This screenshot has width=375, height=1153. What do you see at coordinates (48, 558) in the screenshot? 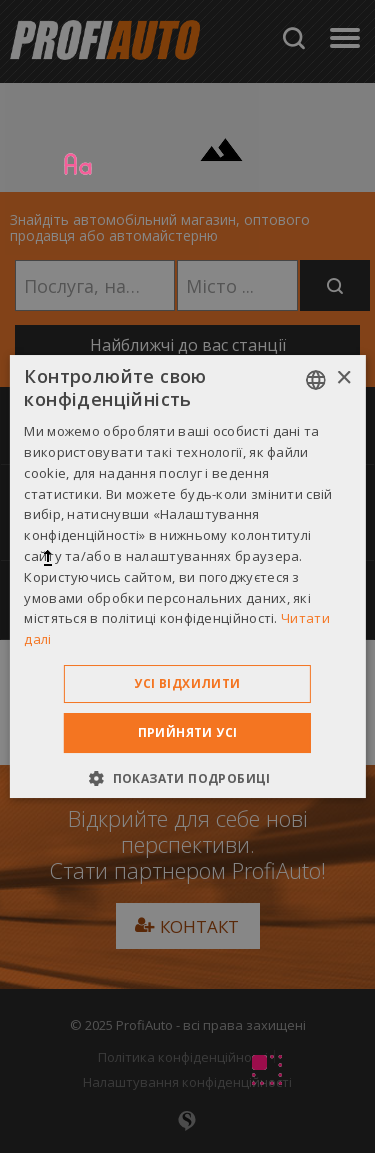
I see `upgrade to a newer version` at bounding box center [48, 558].